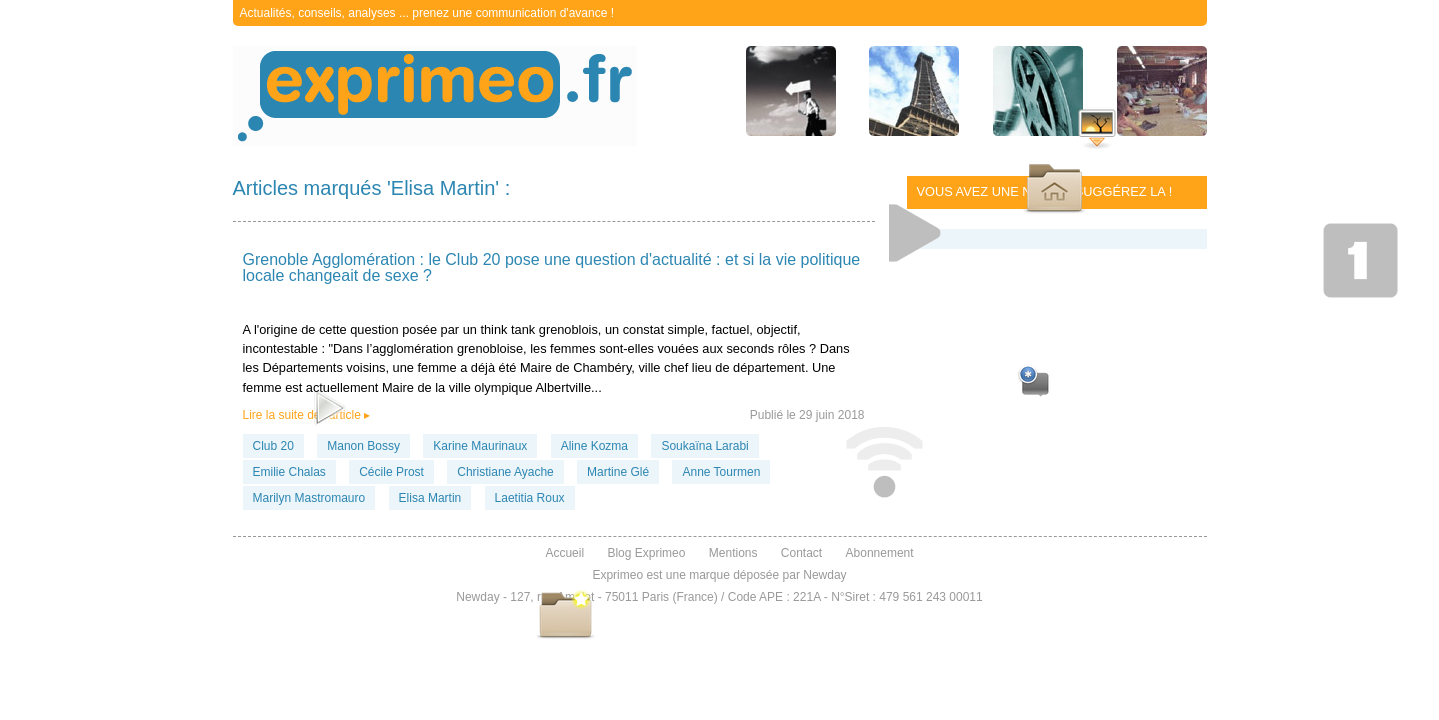 The width and height of the screenshot is (1439, 720). I want to click on create a new folder, so click(565, 617).